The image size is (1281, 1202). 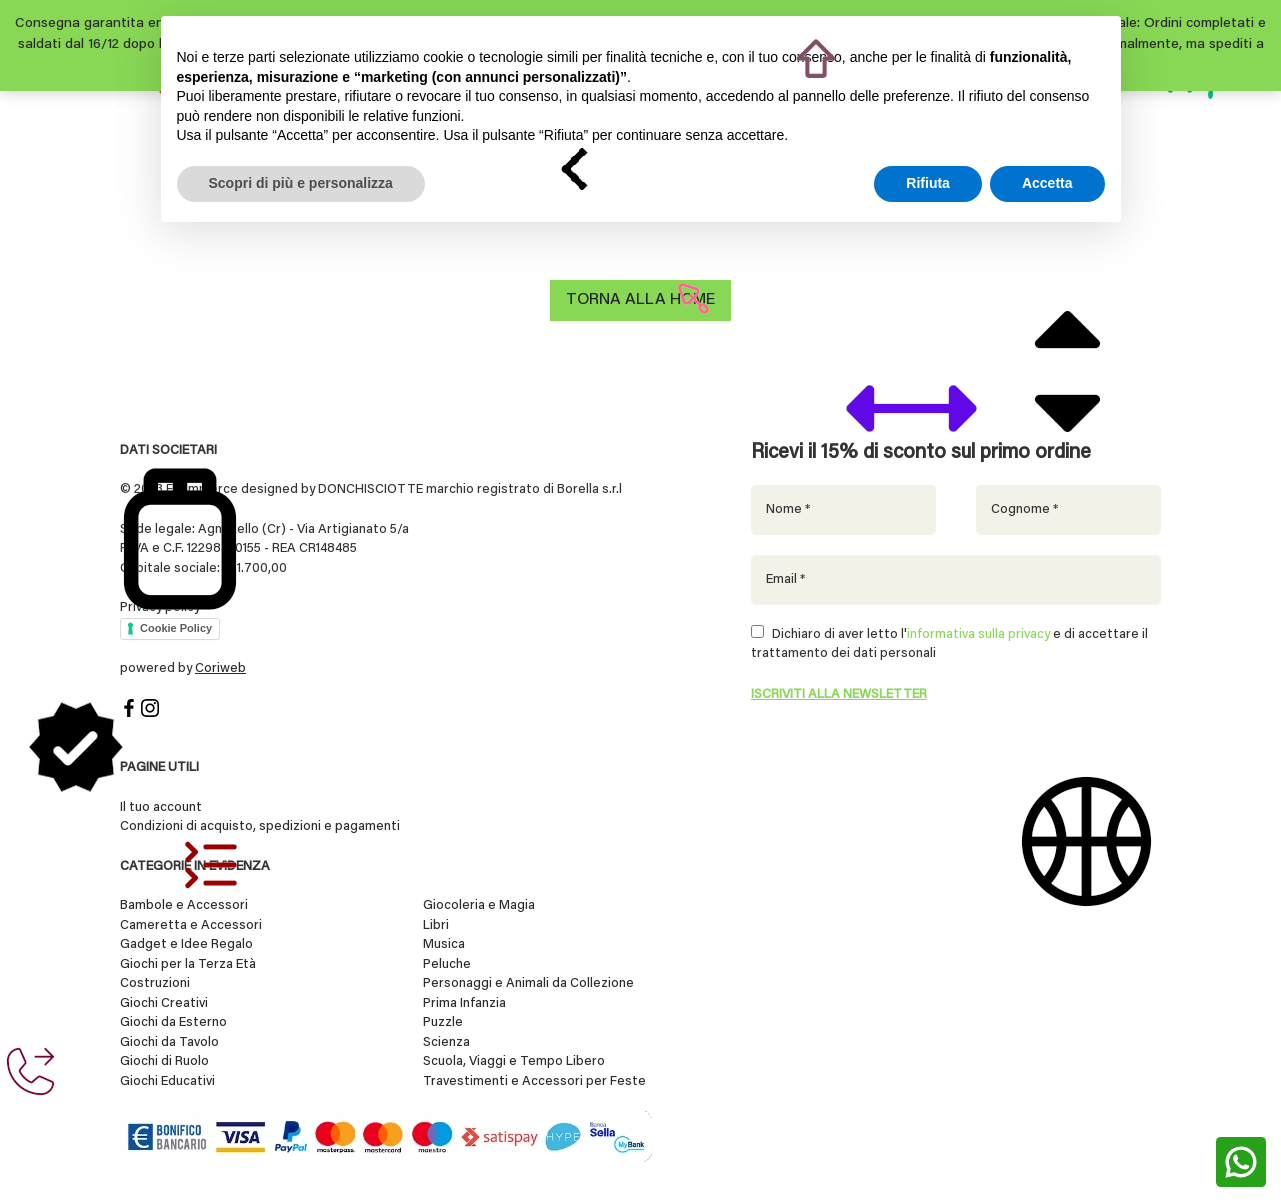 I want to click on expand or collapse a dropdown menu, so click(x=1067, y=371).